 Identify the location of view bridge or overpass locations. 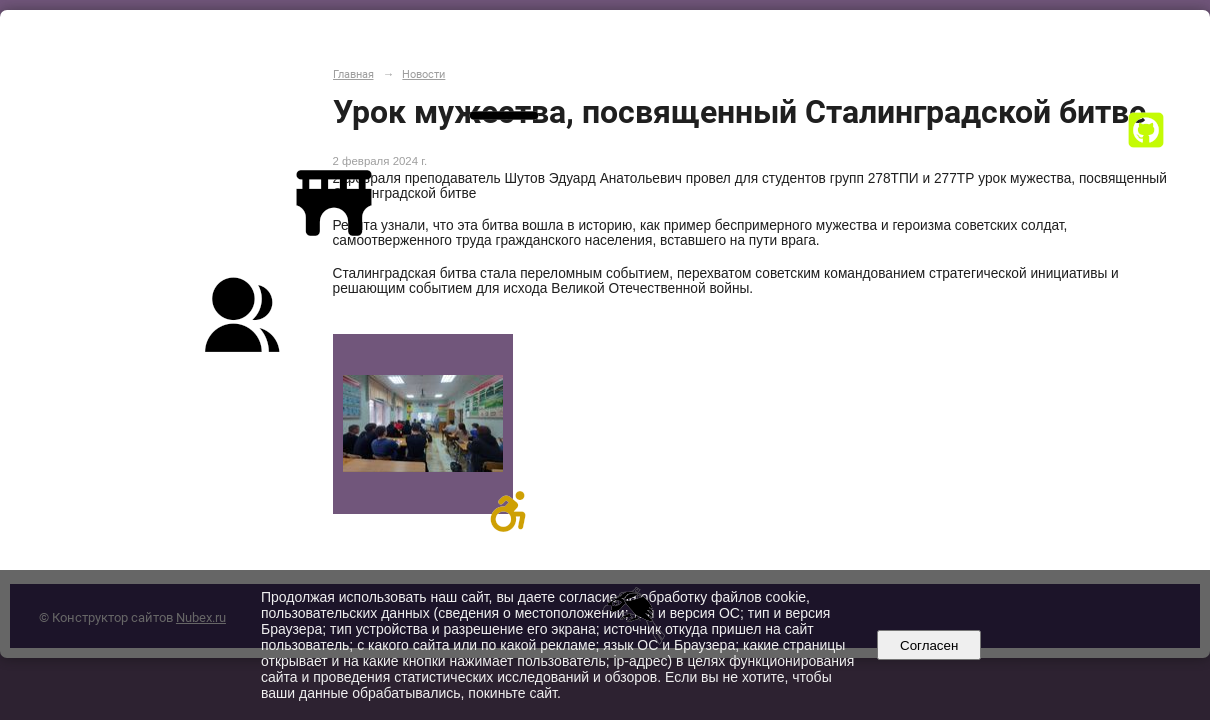
(334, 203).